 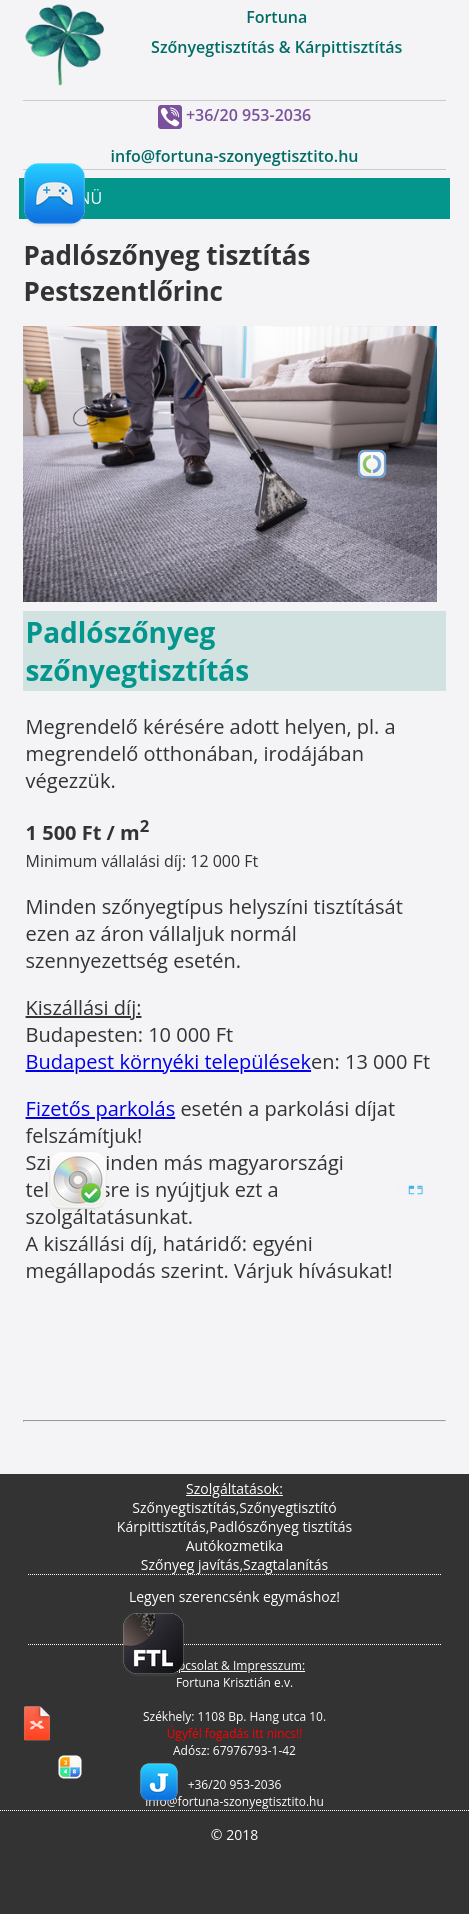 What do you see at coordinates (413, 1190) in the screenshot?
I see `side-by-side window layout with focus on right screen` at bounding box center [413, 1190].